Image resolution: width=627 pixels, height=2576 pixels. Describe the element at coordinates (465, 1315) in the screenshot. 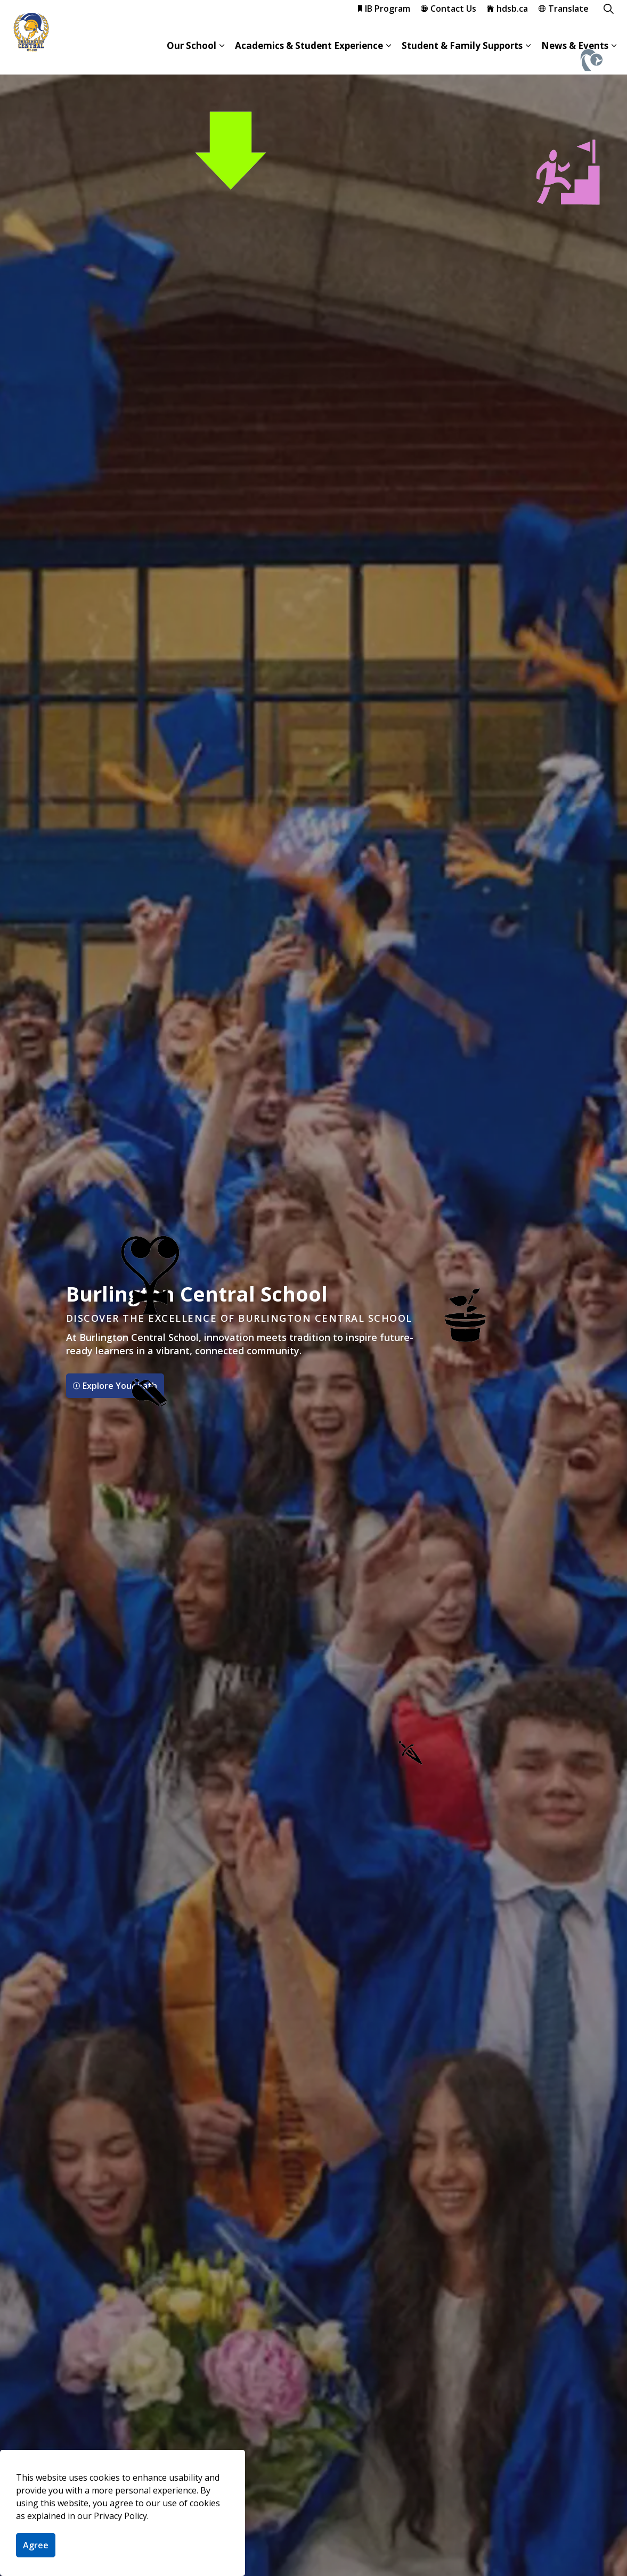

I see `start a new project or initiative` at that location.